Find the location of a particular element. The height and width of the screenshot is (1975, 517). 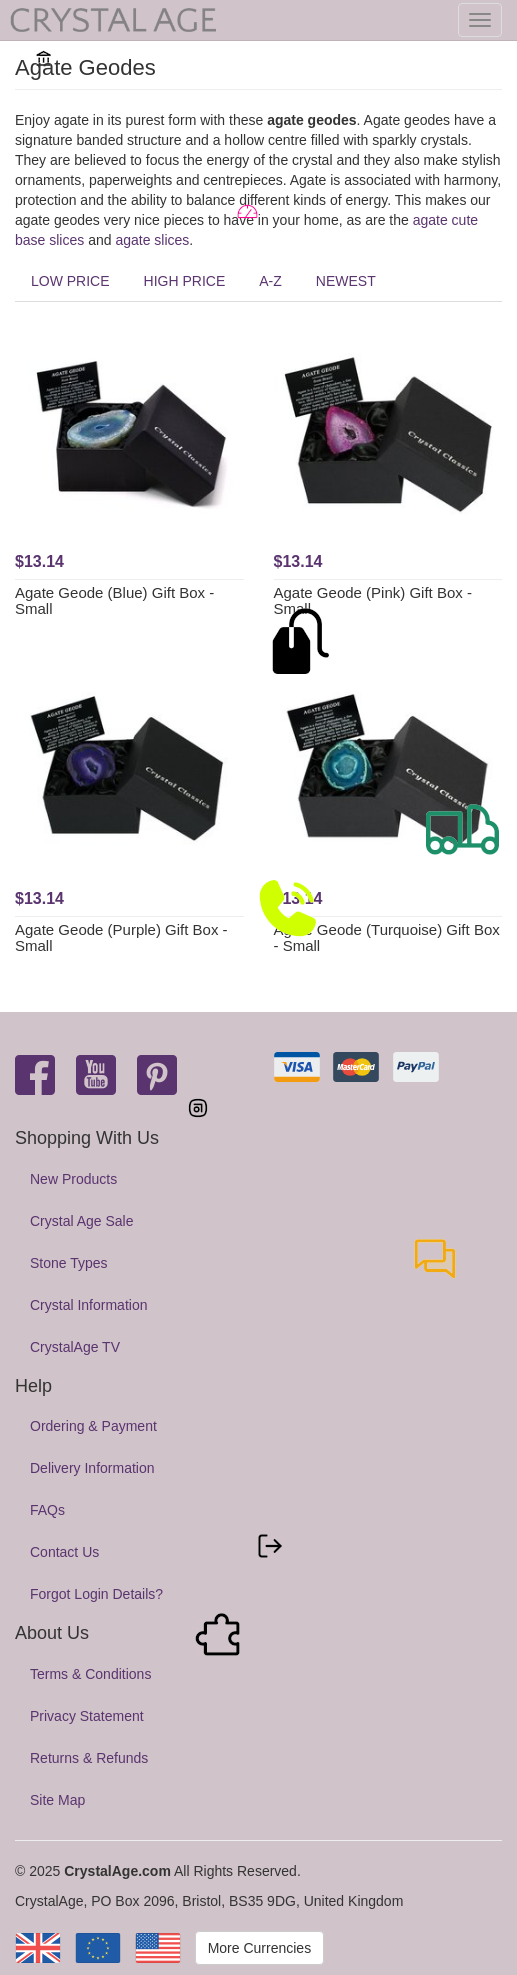

access plugins or extensions is located at coordinates (220, 1636).